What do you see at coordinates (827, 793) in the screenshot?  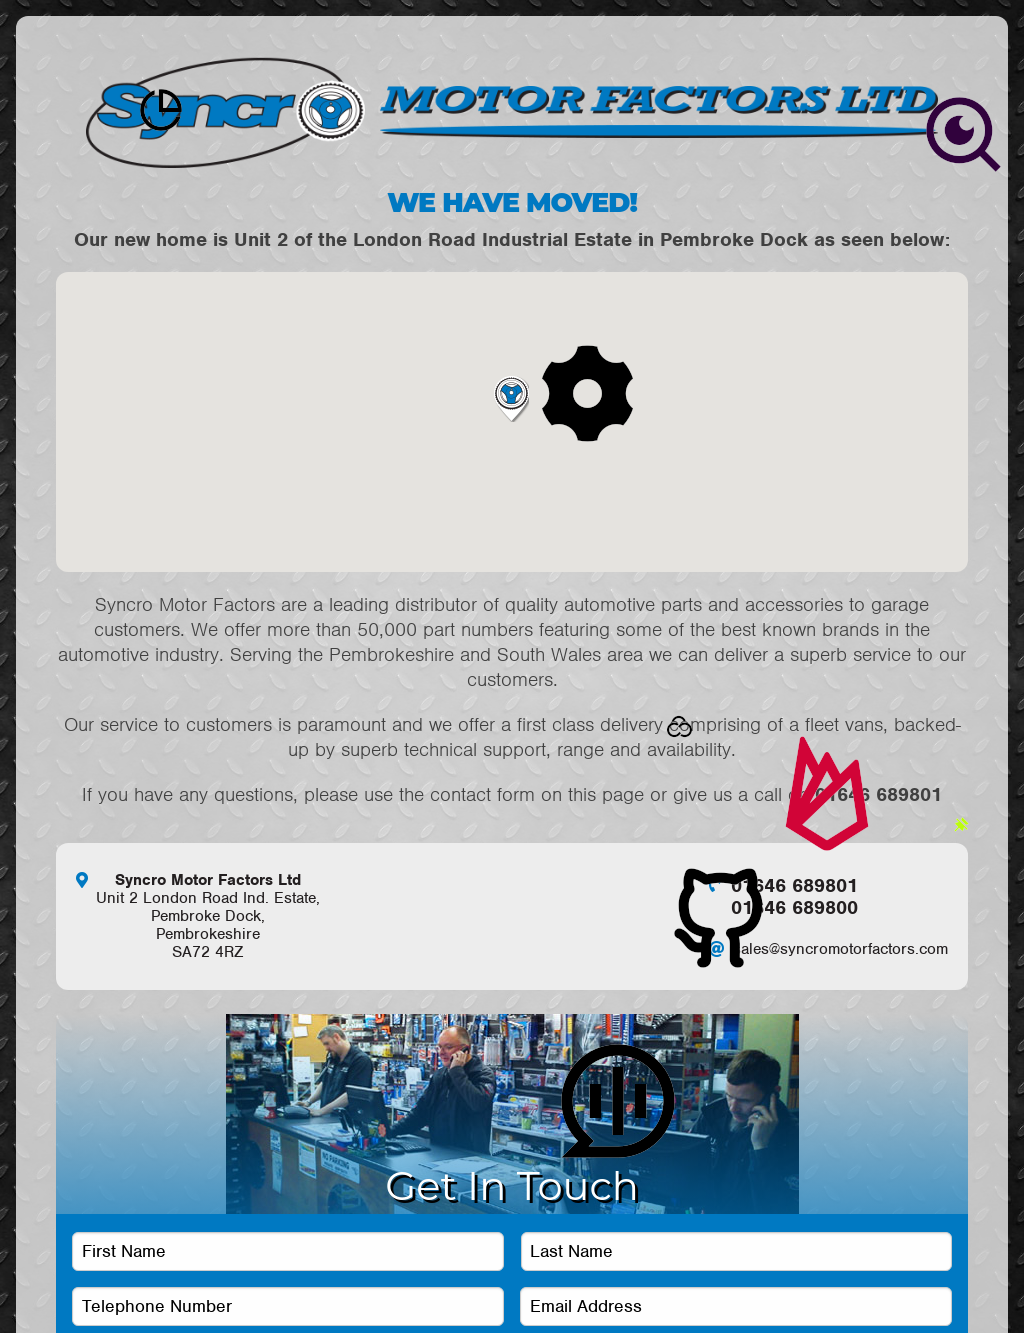 I see `Firebase platform logo` at bounding box center [827, 793].